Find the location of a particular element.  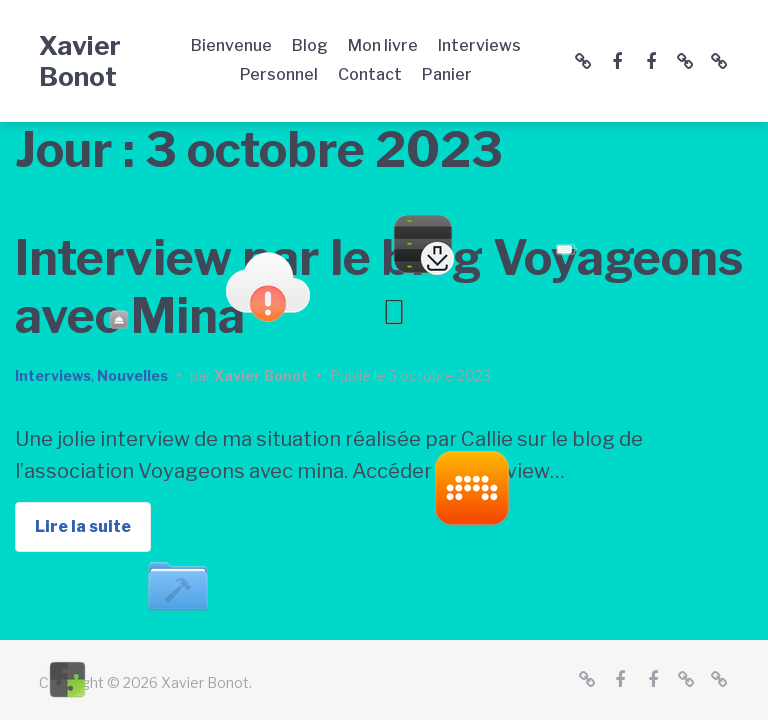

open developer files and projects folder is located at coordinates (178, 586).